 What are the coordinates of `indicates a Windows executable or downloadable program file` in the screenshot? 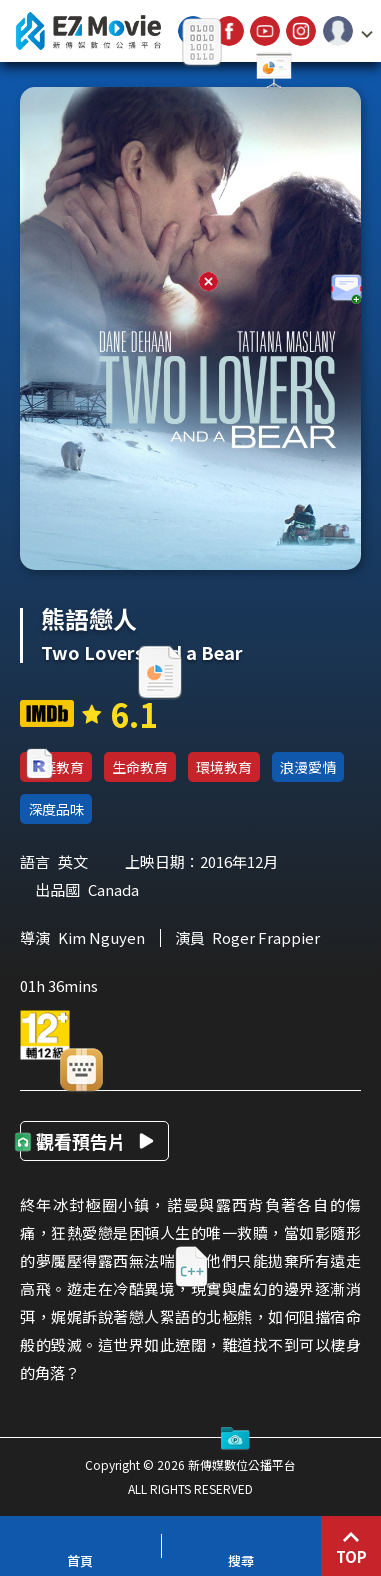 It's located at (202, 42).